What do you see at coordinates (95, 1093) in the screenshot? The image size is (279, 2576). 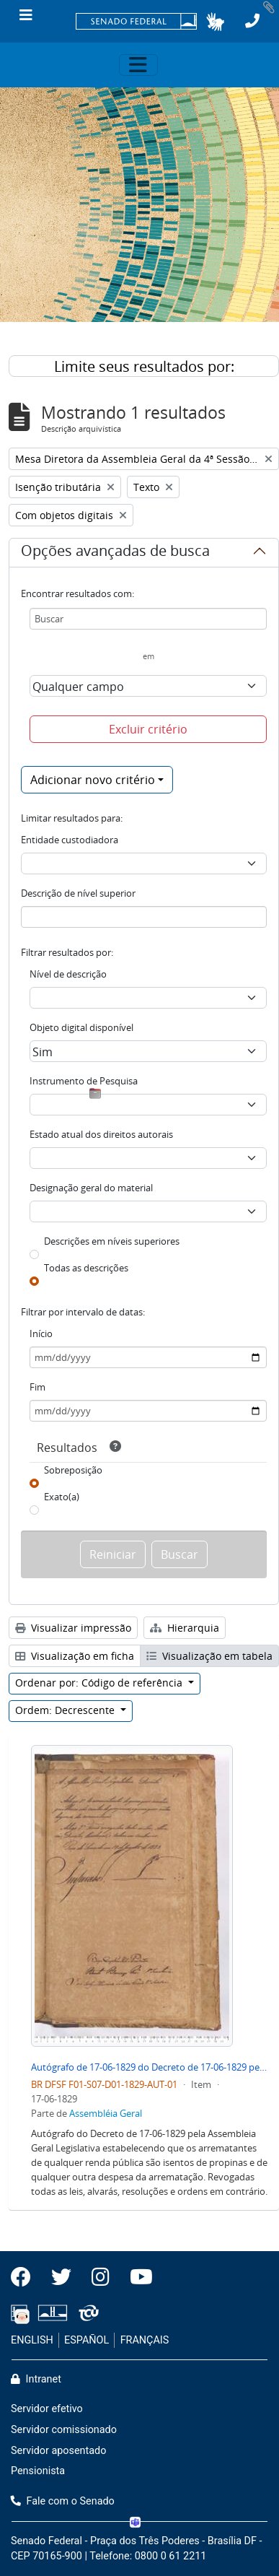 I see `open the file manager application` at bounding box center [95, 1093].